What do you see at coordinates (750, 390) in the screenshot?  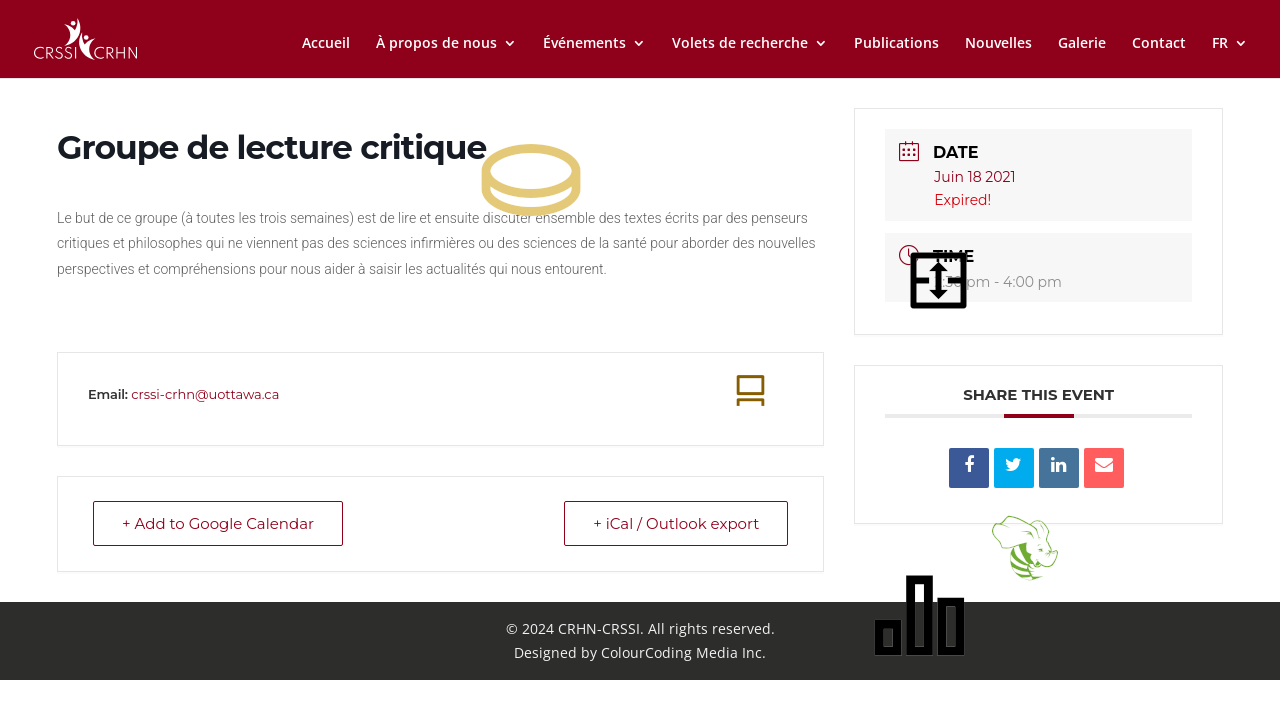 I see `switch to stacked view layout` at bounding box center [750, 390].